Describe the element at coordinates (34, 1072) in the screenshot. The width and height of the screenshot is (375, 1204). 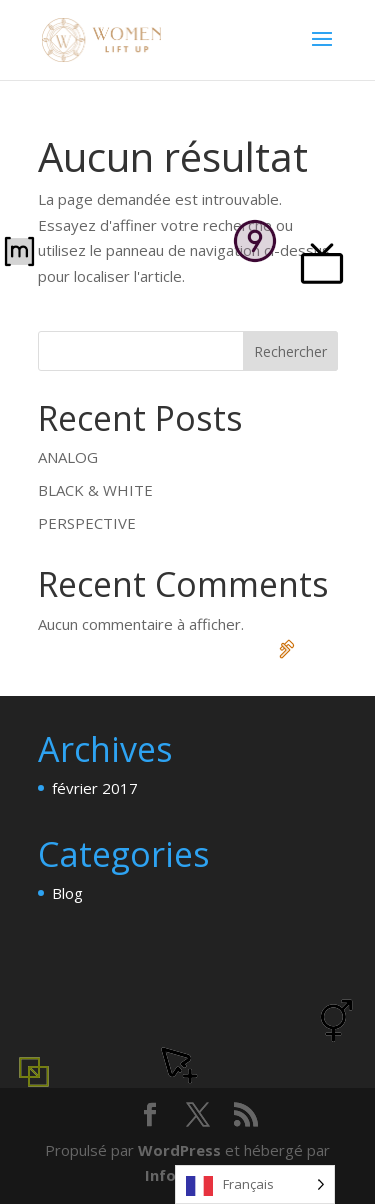
I see `merge or intersect selected layers` at that location.